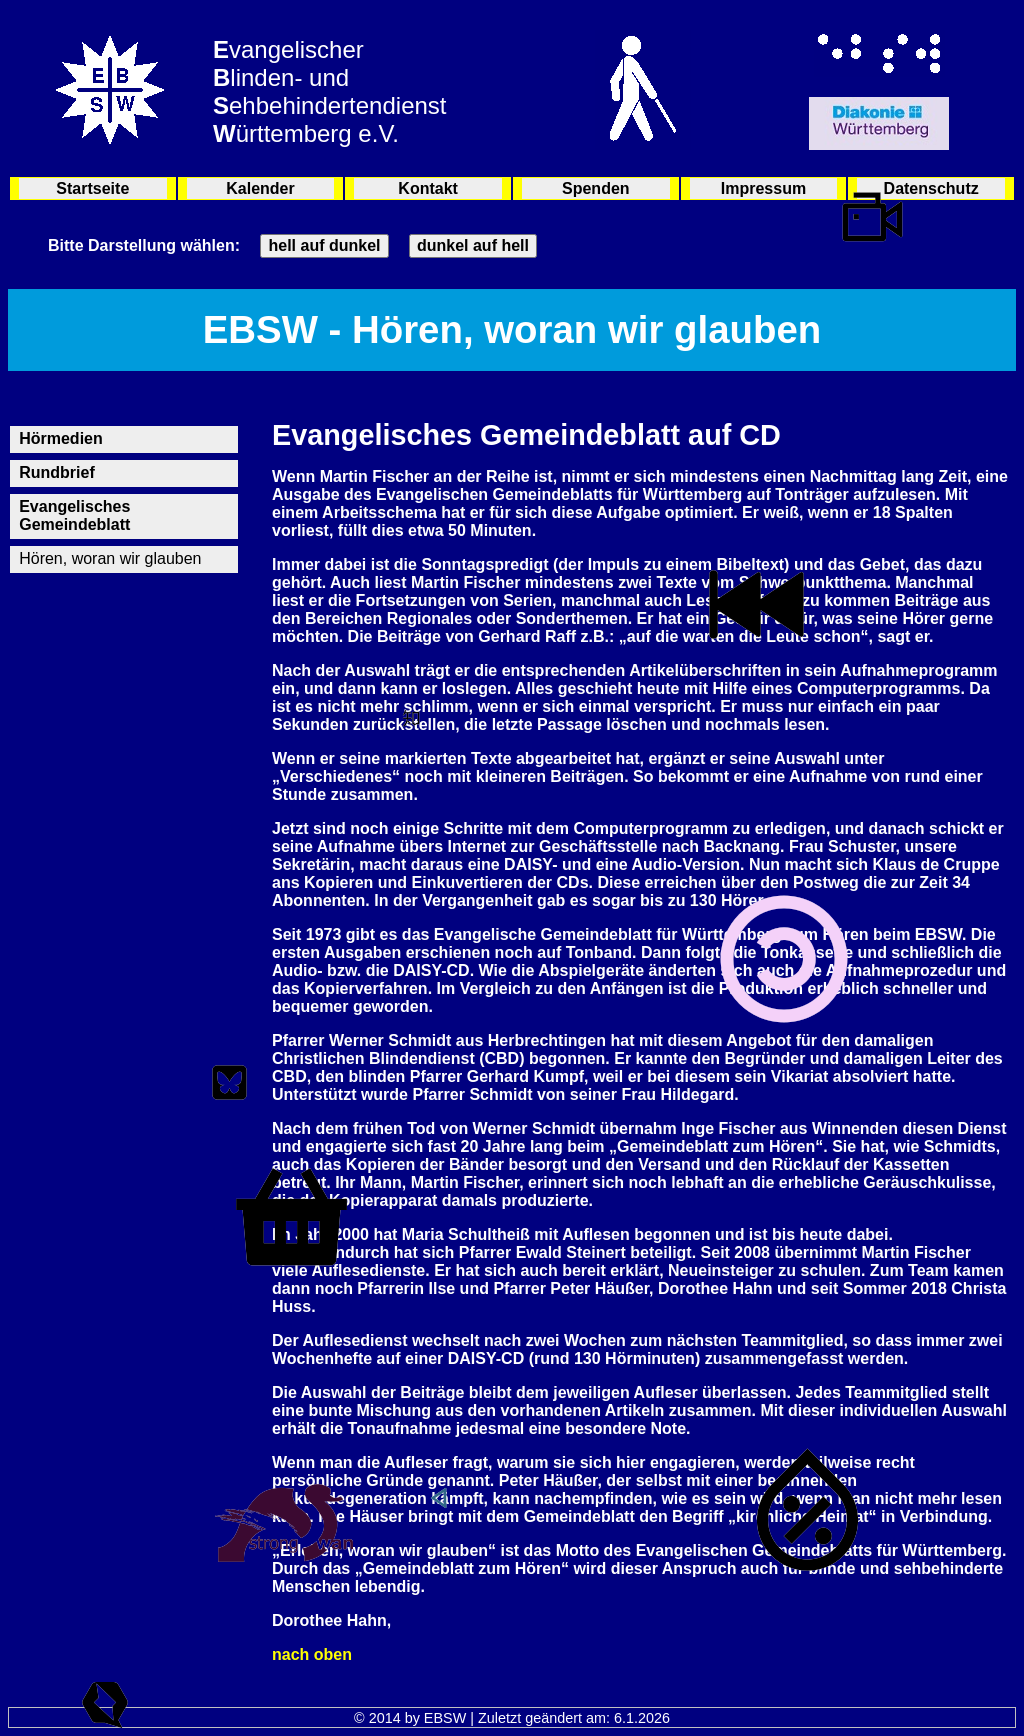 The height and width of the screenshot is (1736, 1024). What do you see at coordinates (291, 1215) in the screenshot?
I see `view your shopping basket` at bounding box center [291, 1215].